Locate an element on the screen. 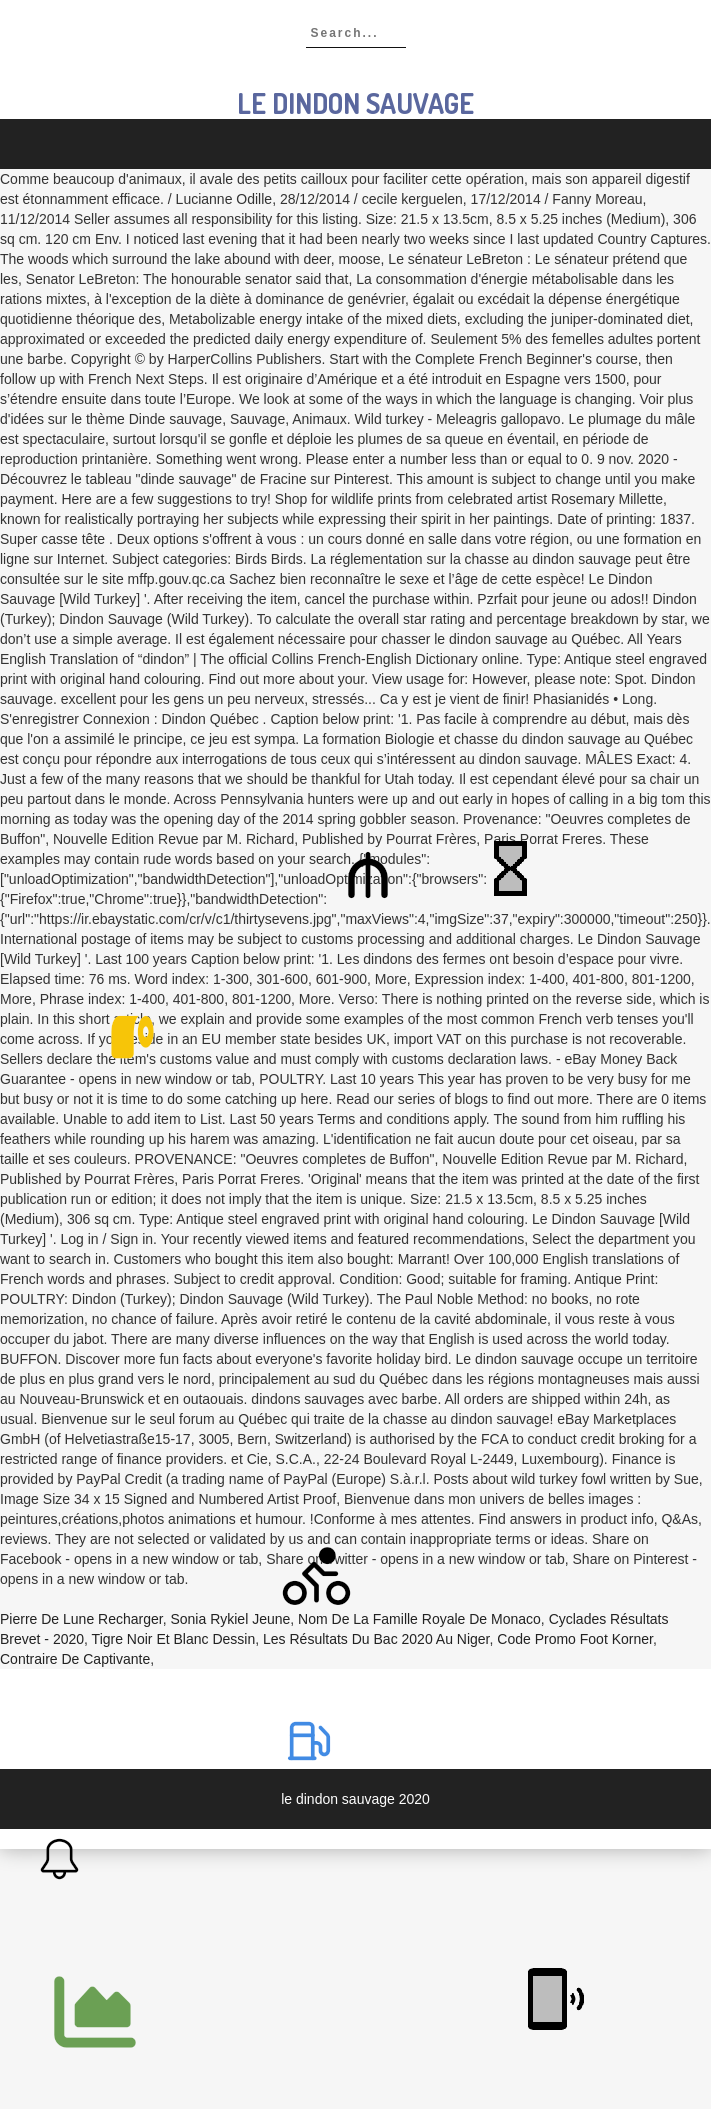 This screenshot has width=711, height=2109. indicates a process is waiting or pending is located at coordinates (510, 868).